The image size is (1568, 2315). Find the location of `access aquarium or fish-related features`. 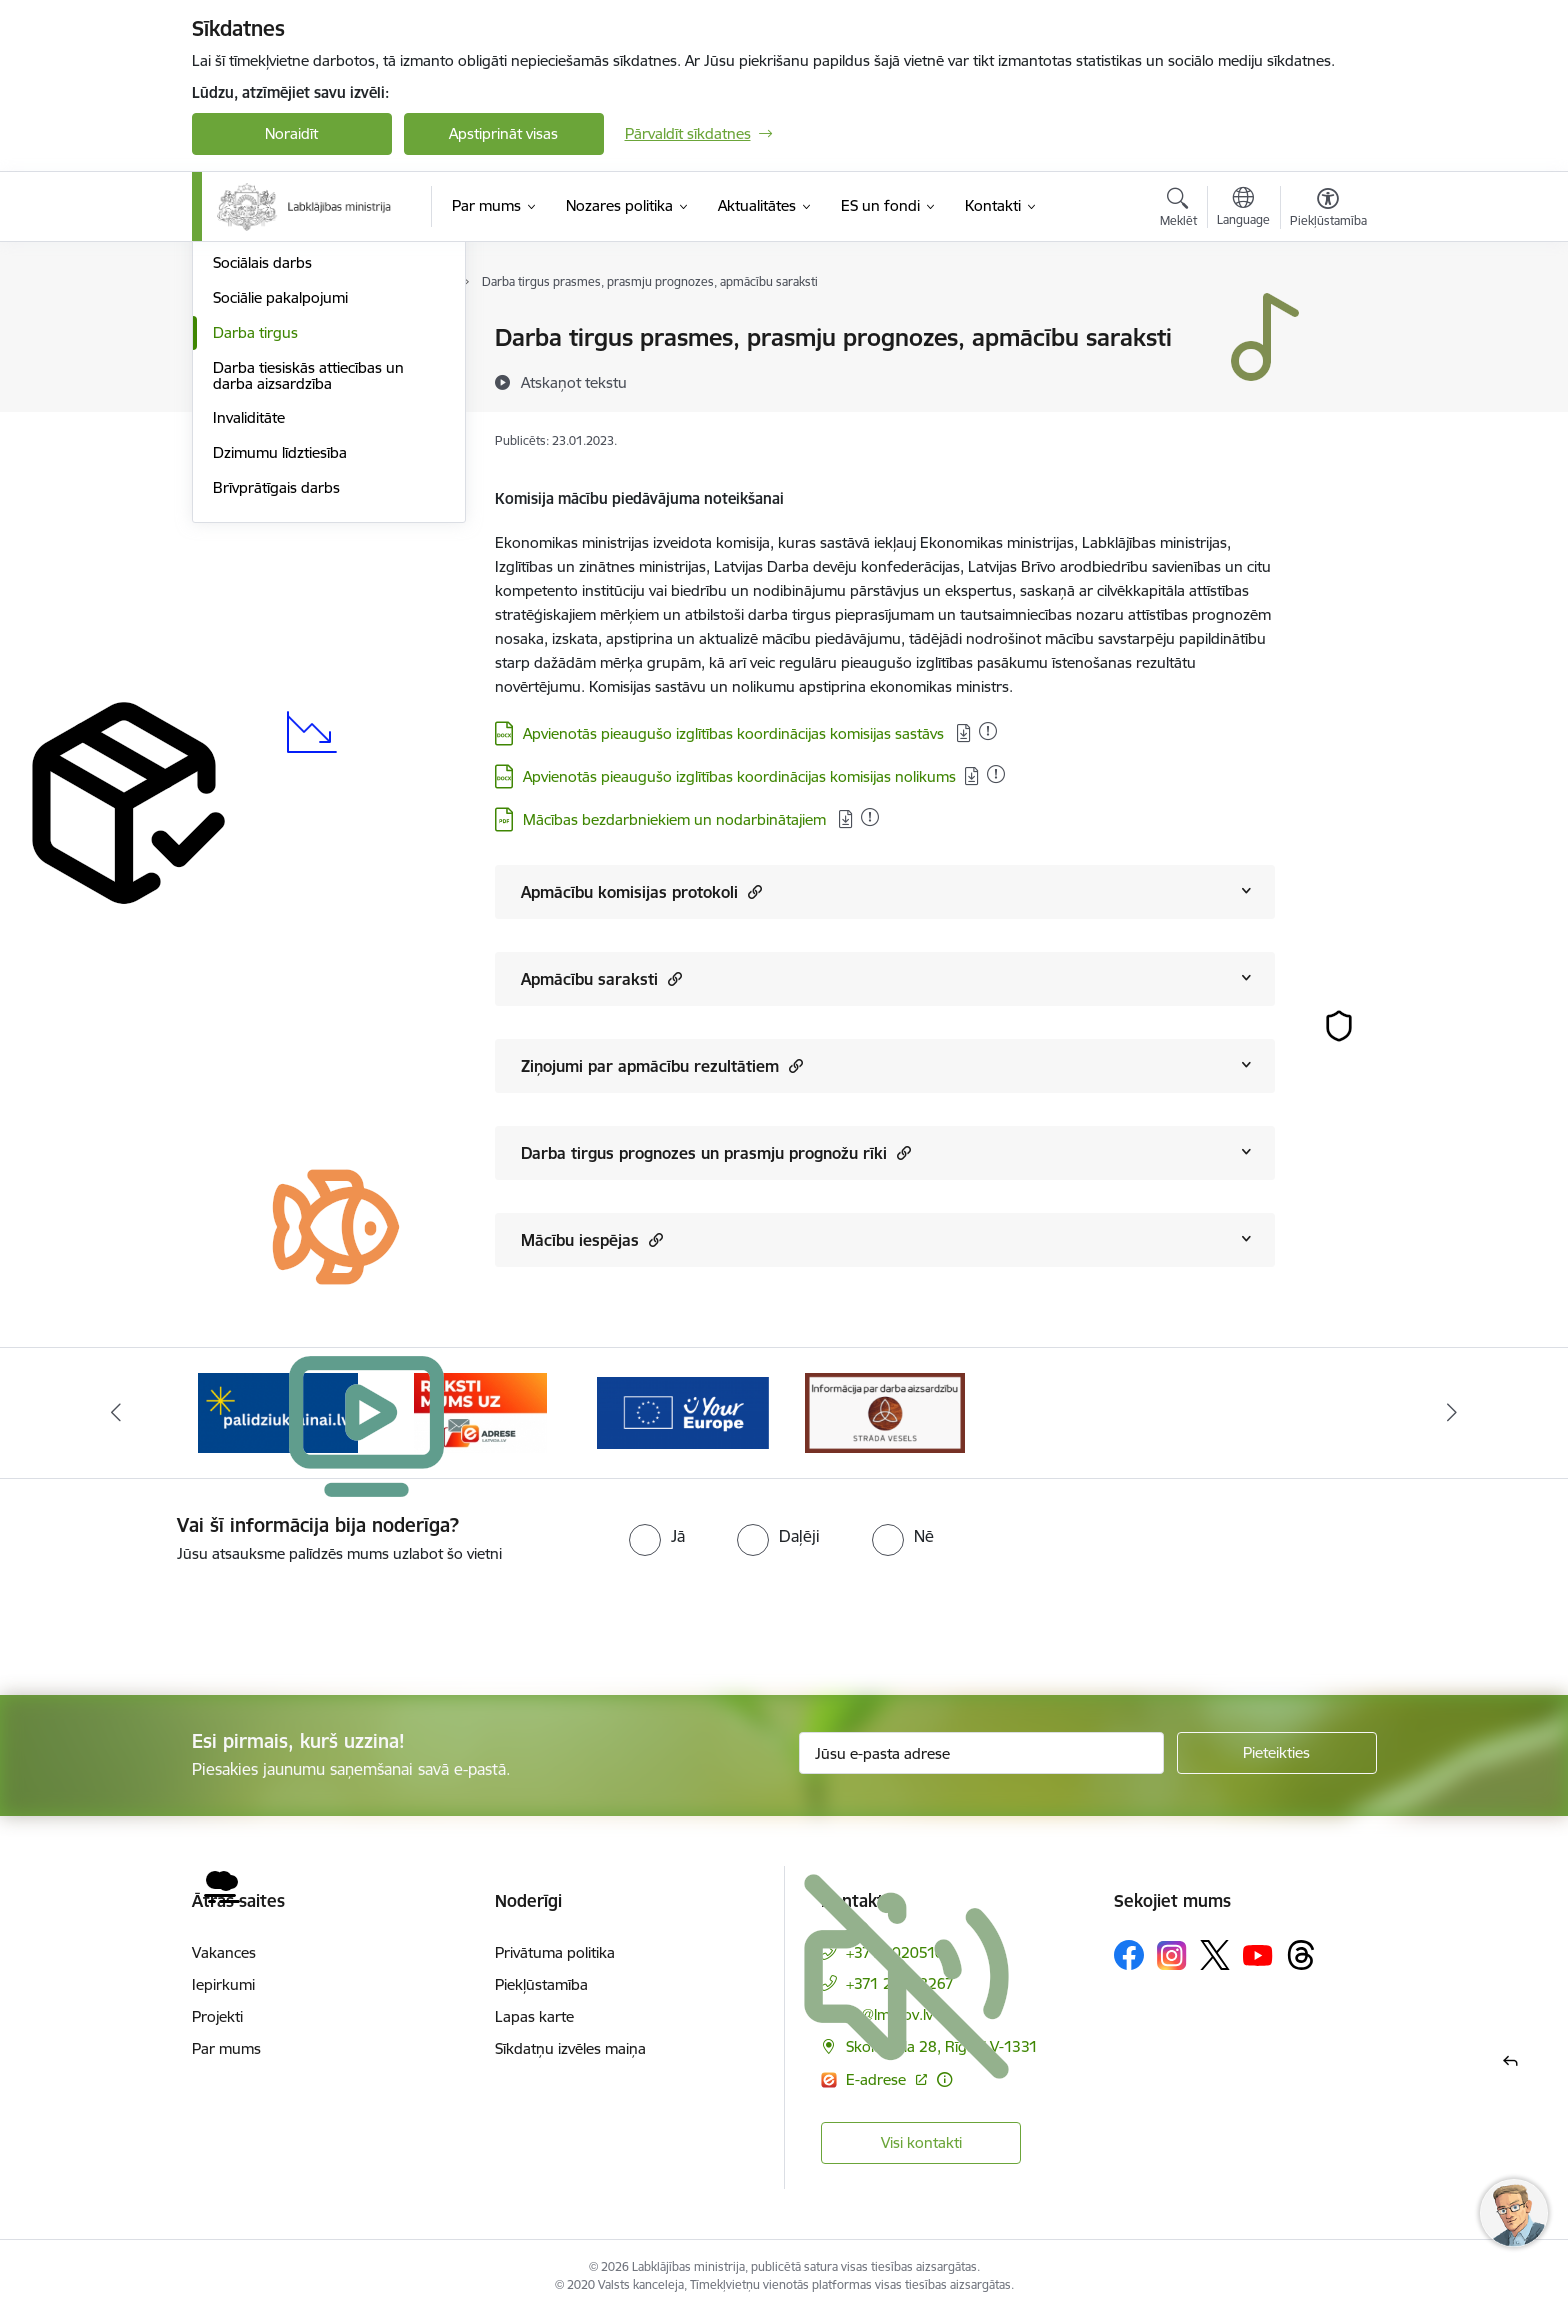

access aquarium or fish-related features is located at coordinates (336, 1227).